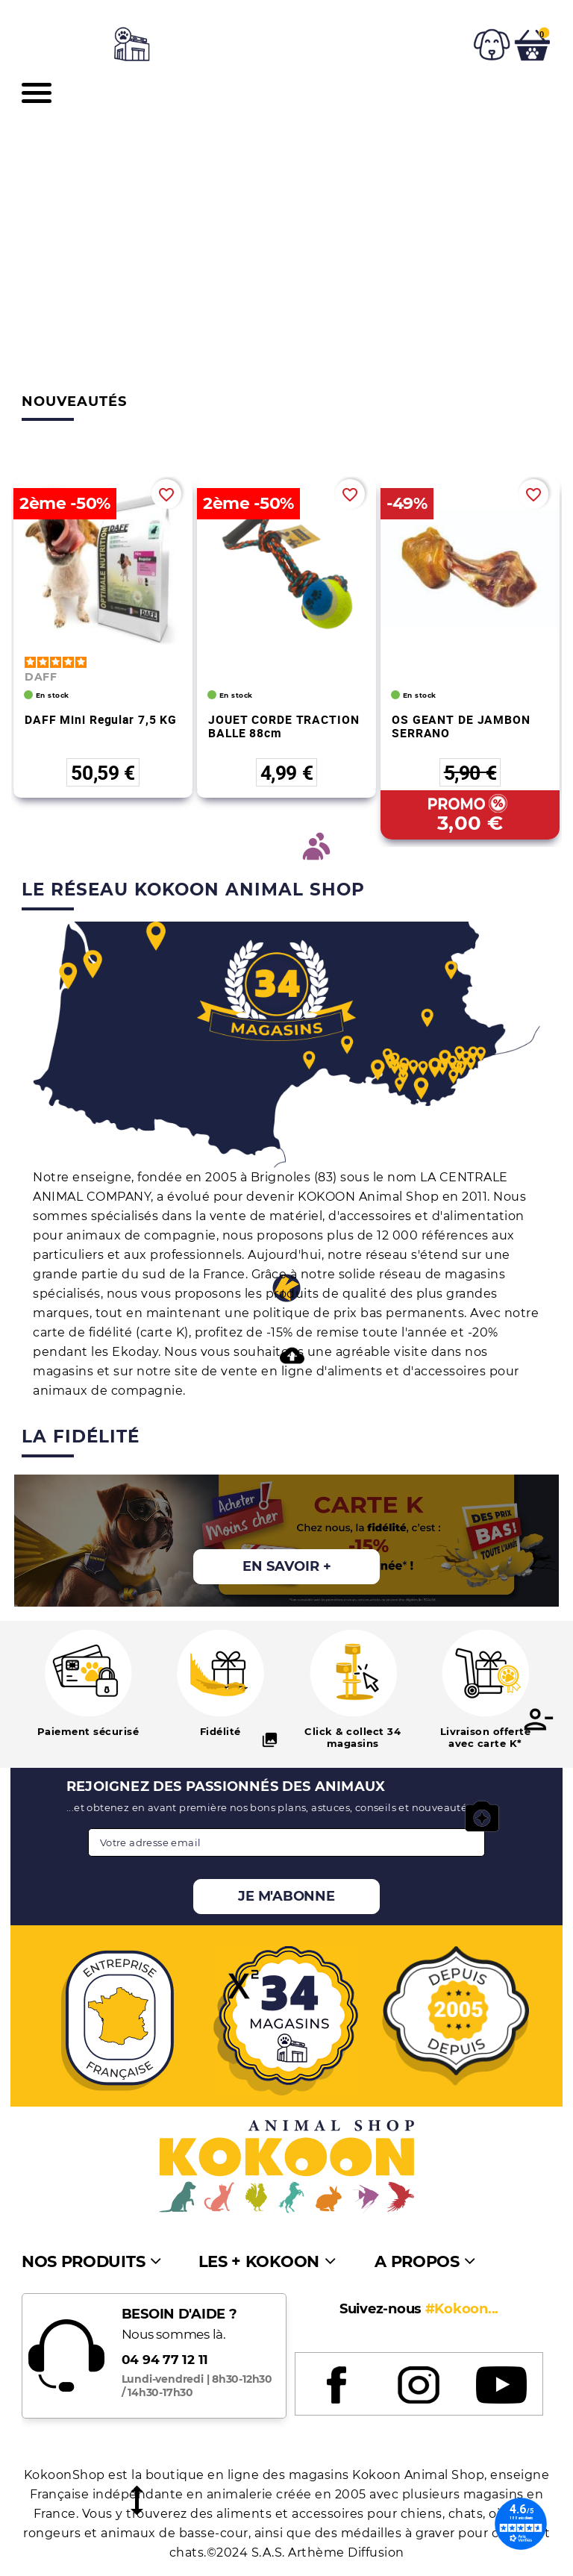 This screenshot has width=573, height=2576. What do you see at coordinates (538, 1719) in the screenshot?
I see `remove a contact or friend` at bounding box center [538, 1719].